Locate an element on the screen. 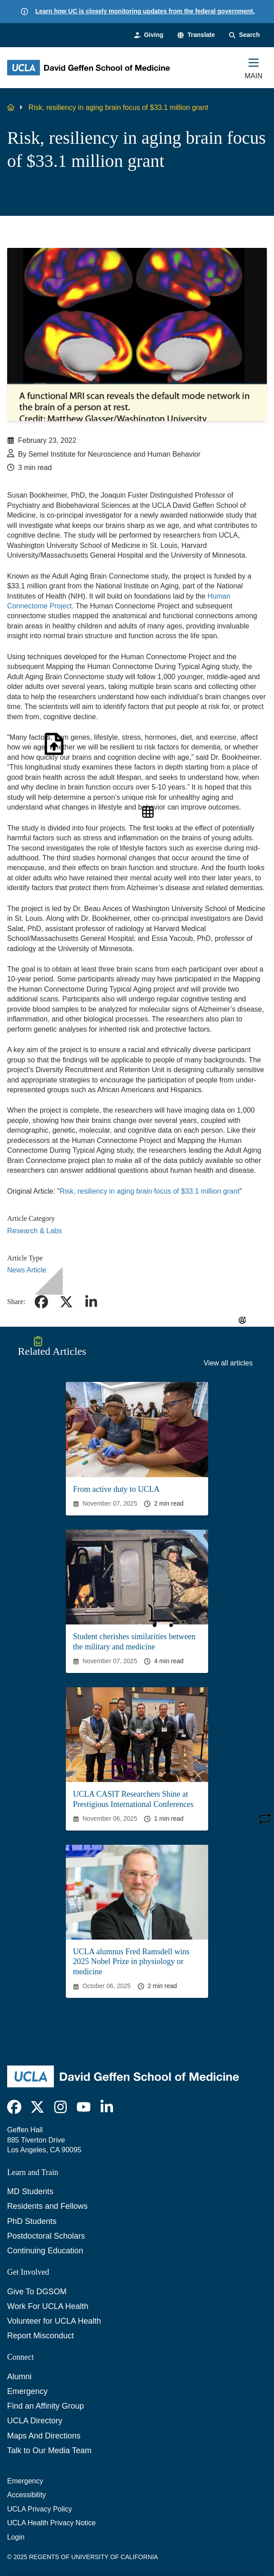  access a password-protected folder is located at coordinates (124, 1769).